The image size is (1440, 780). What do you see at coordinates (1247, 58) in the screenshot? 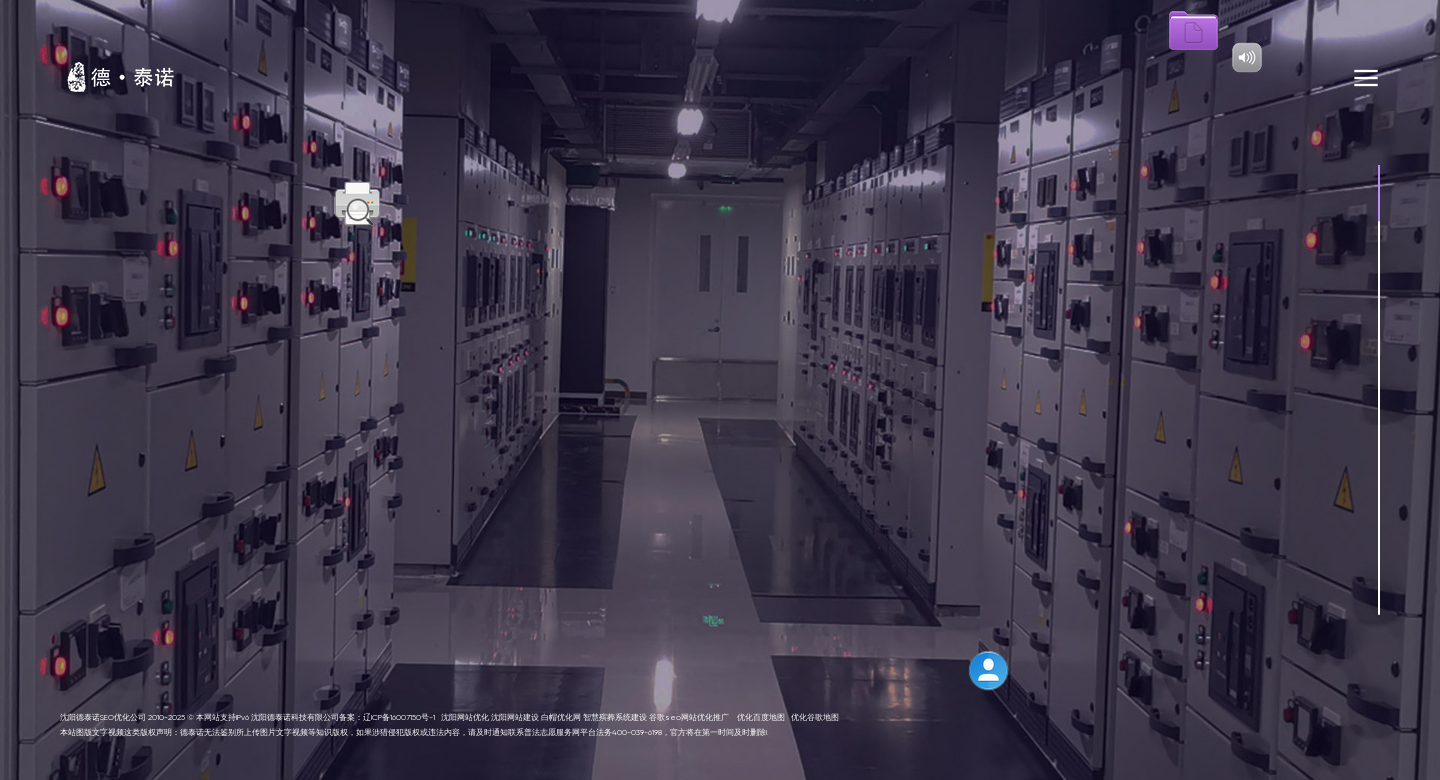
I see `open sound preferences` at bounding box center [1247, 58].